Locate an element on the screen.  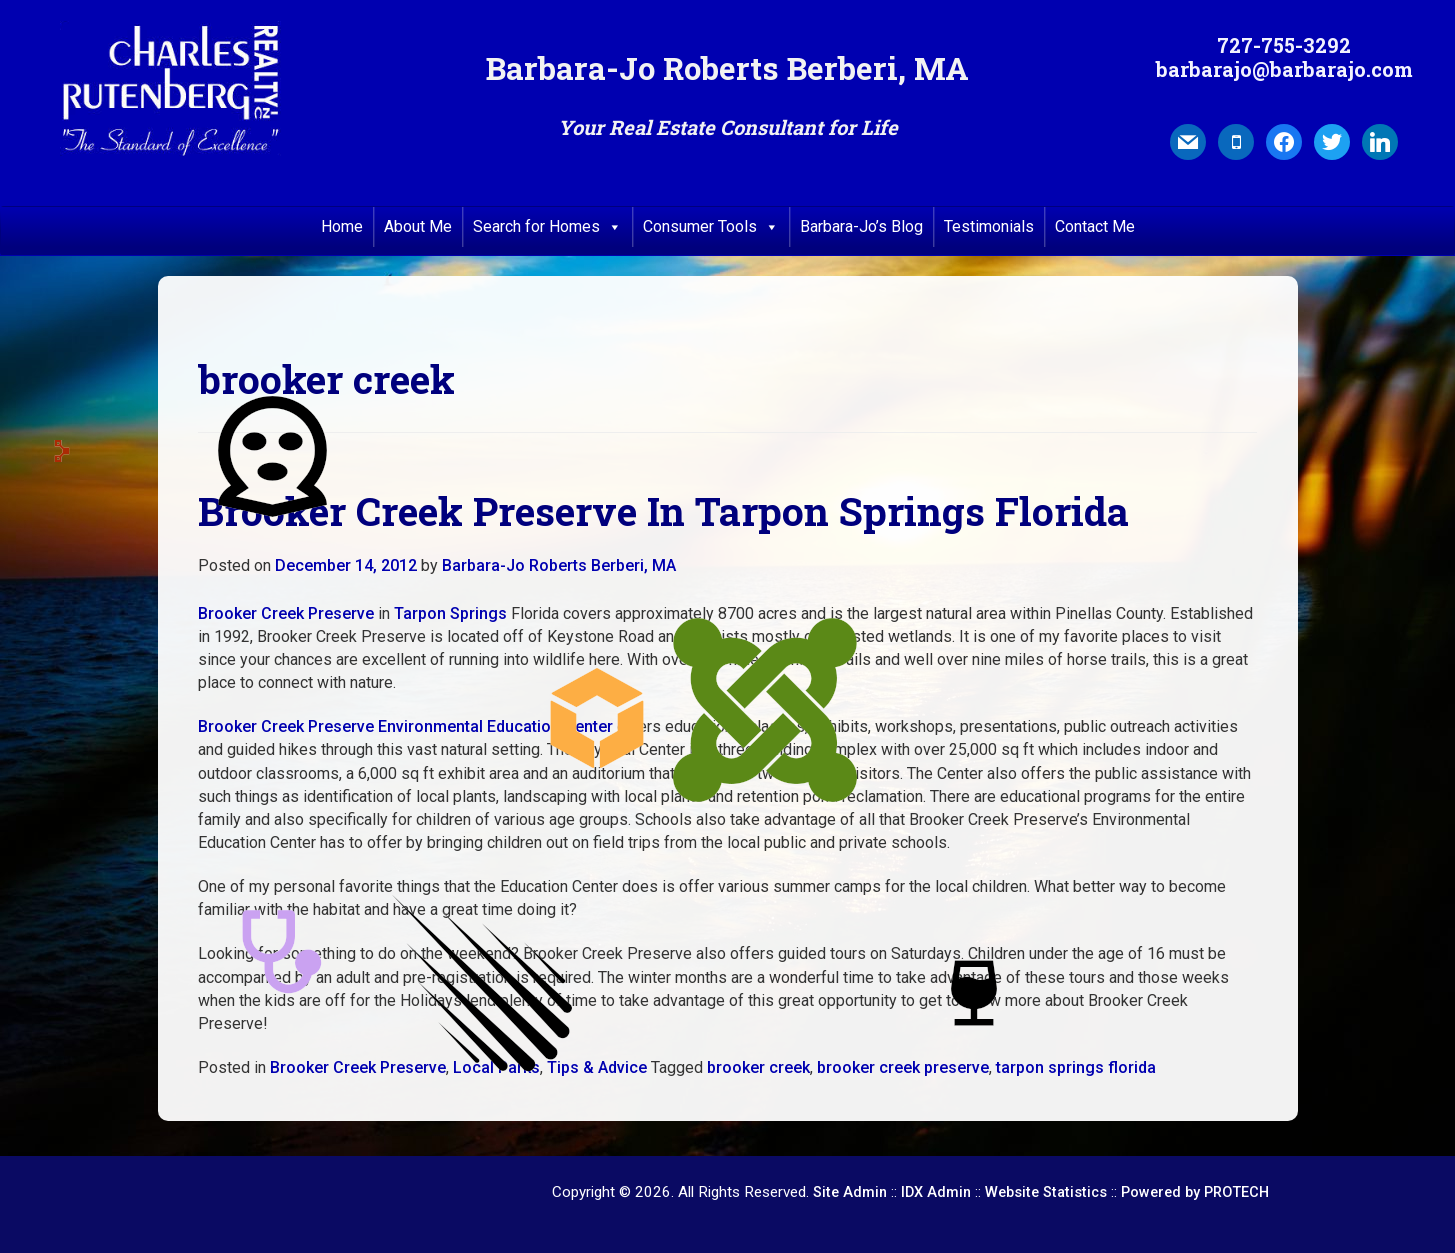
view wine or beverage menu is located at coordinates (974, 993).